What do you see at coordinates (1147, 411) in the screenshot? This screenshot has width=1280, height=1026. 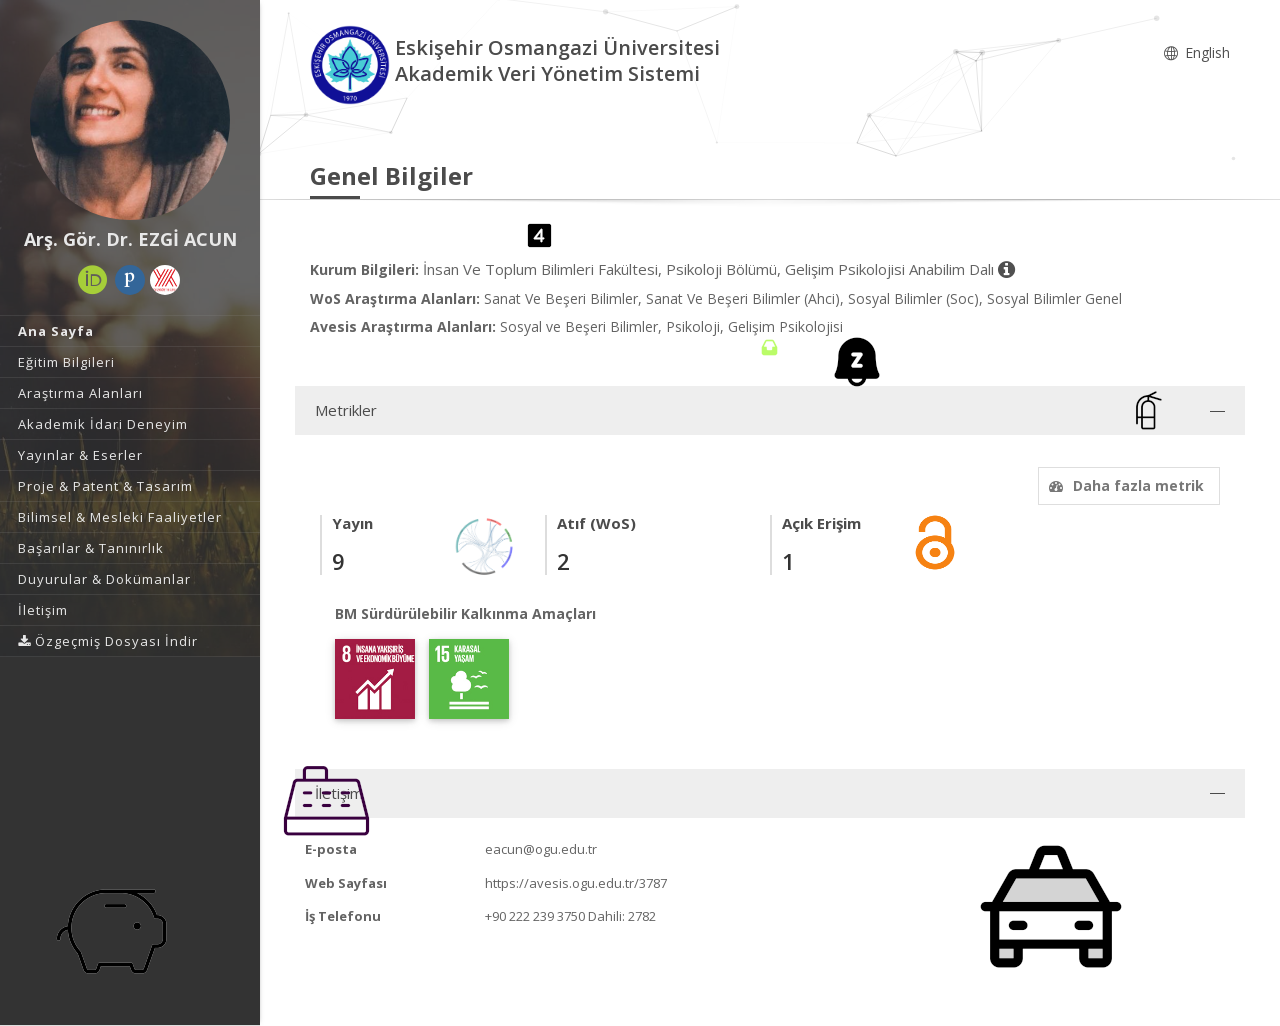 I see `access fire safety information` at bounding box center [1147, 411].